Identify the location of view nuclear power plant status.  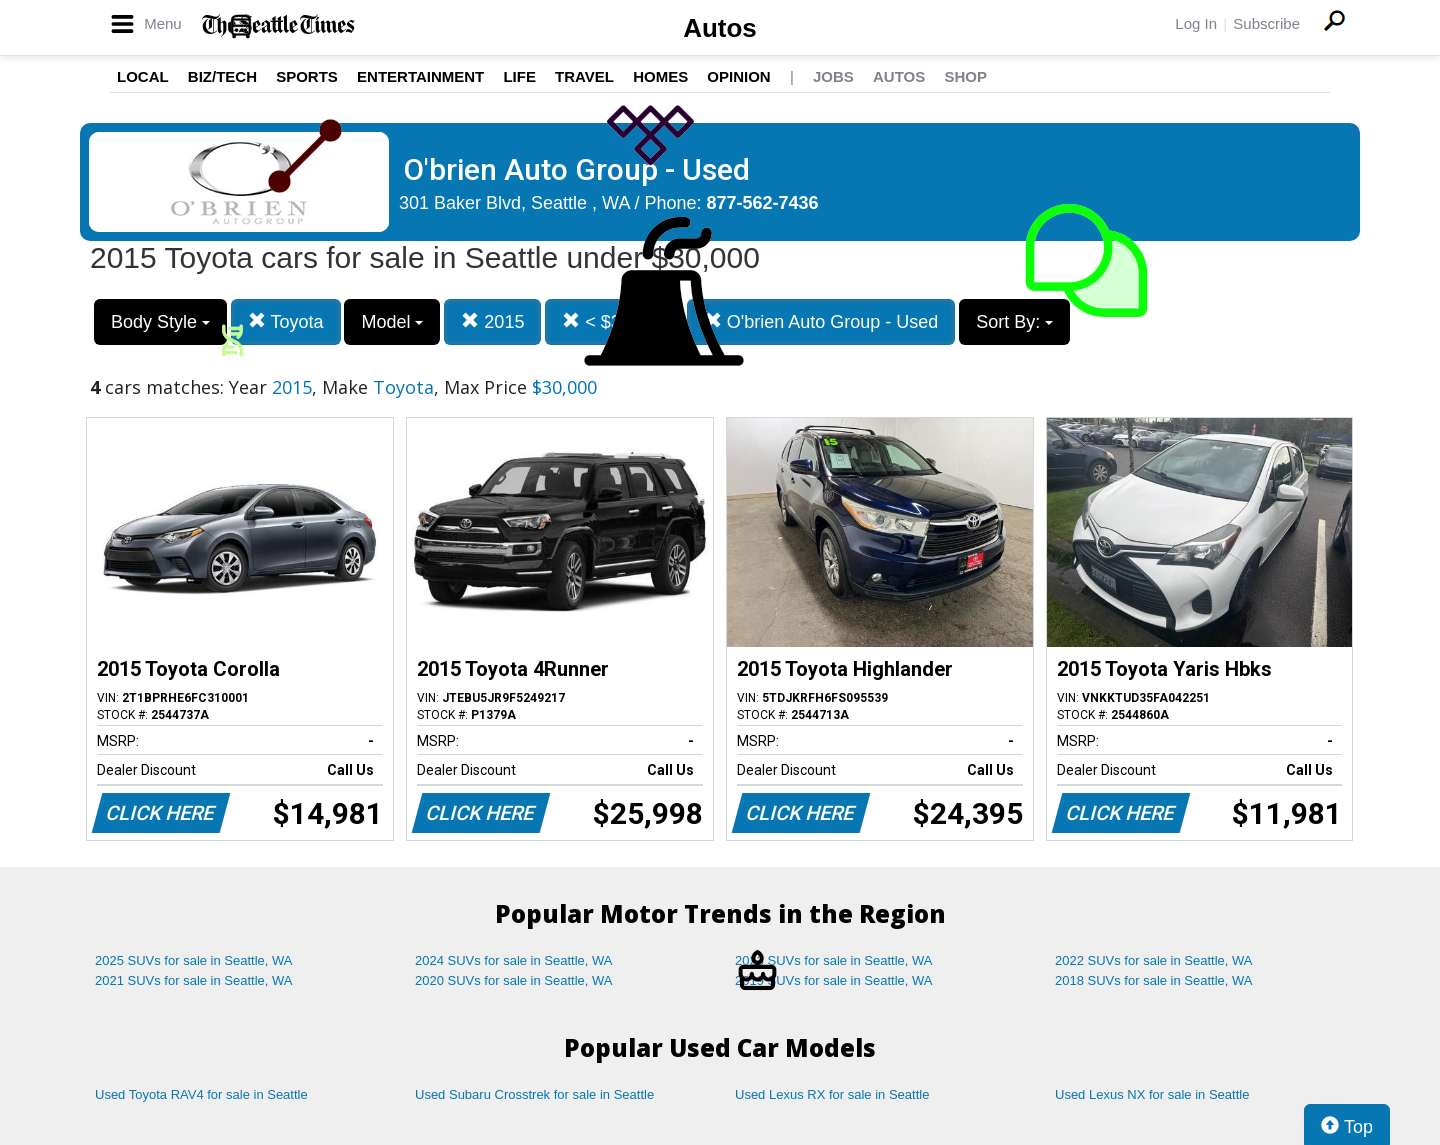
(664, 302).